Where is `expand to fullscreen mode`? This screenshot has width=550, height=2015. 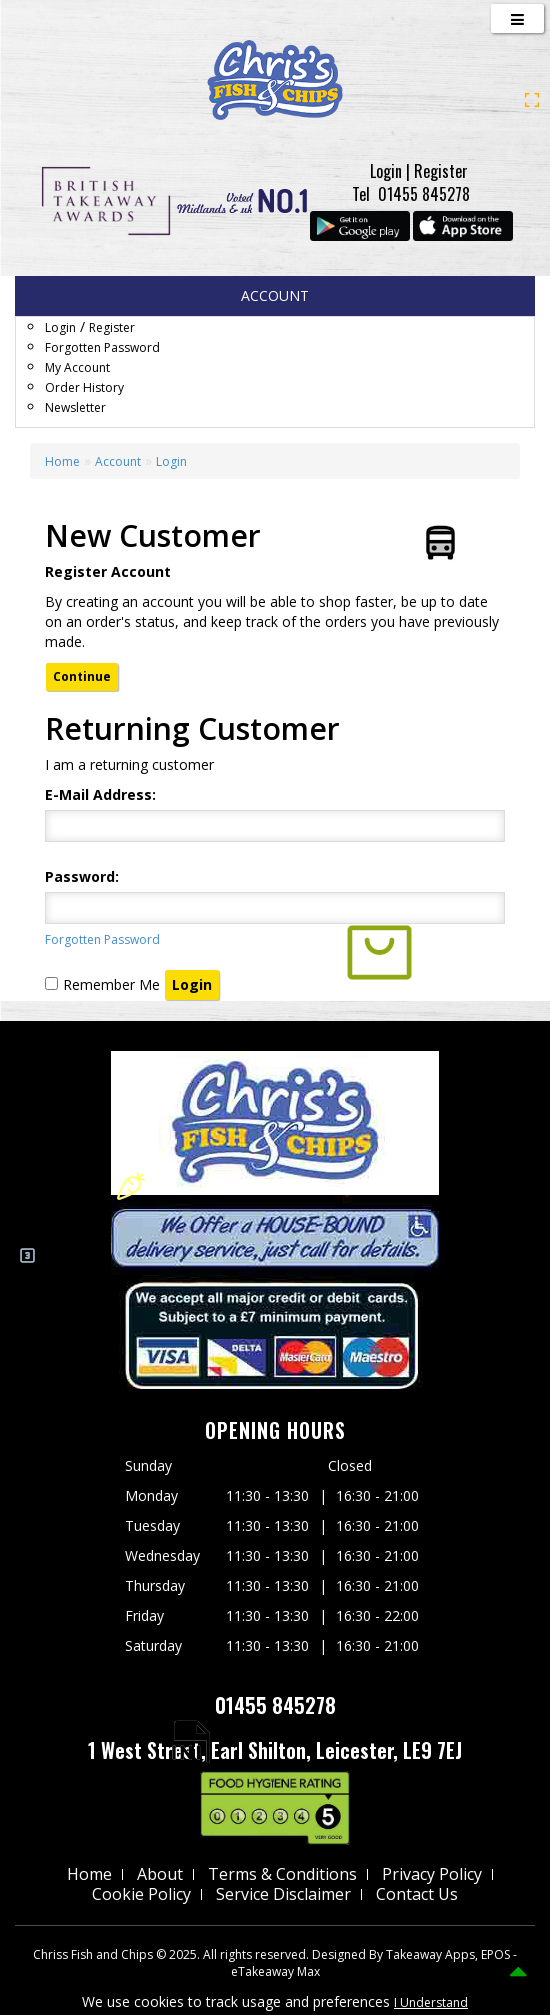 expand to fullscreen mode is located at coordinates (532, 100).